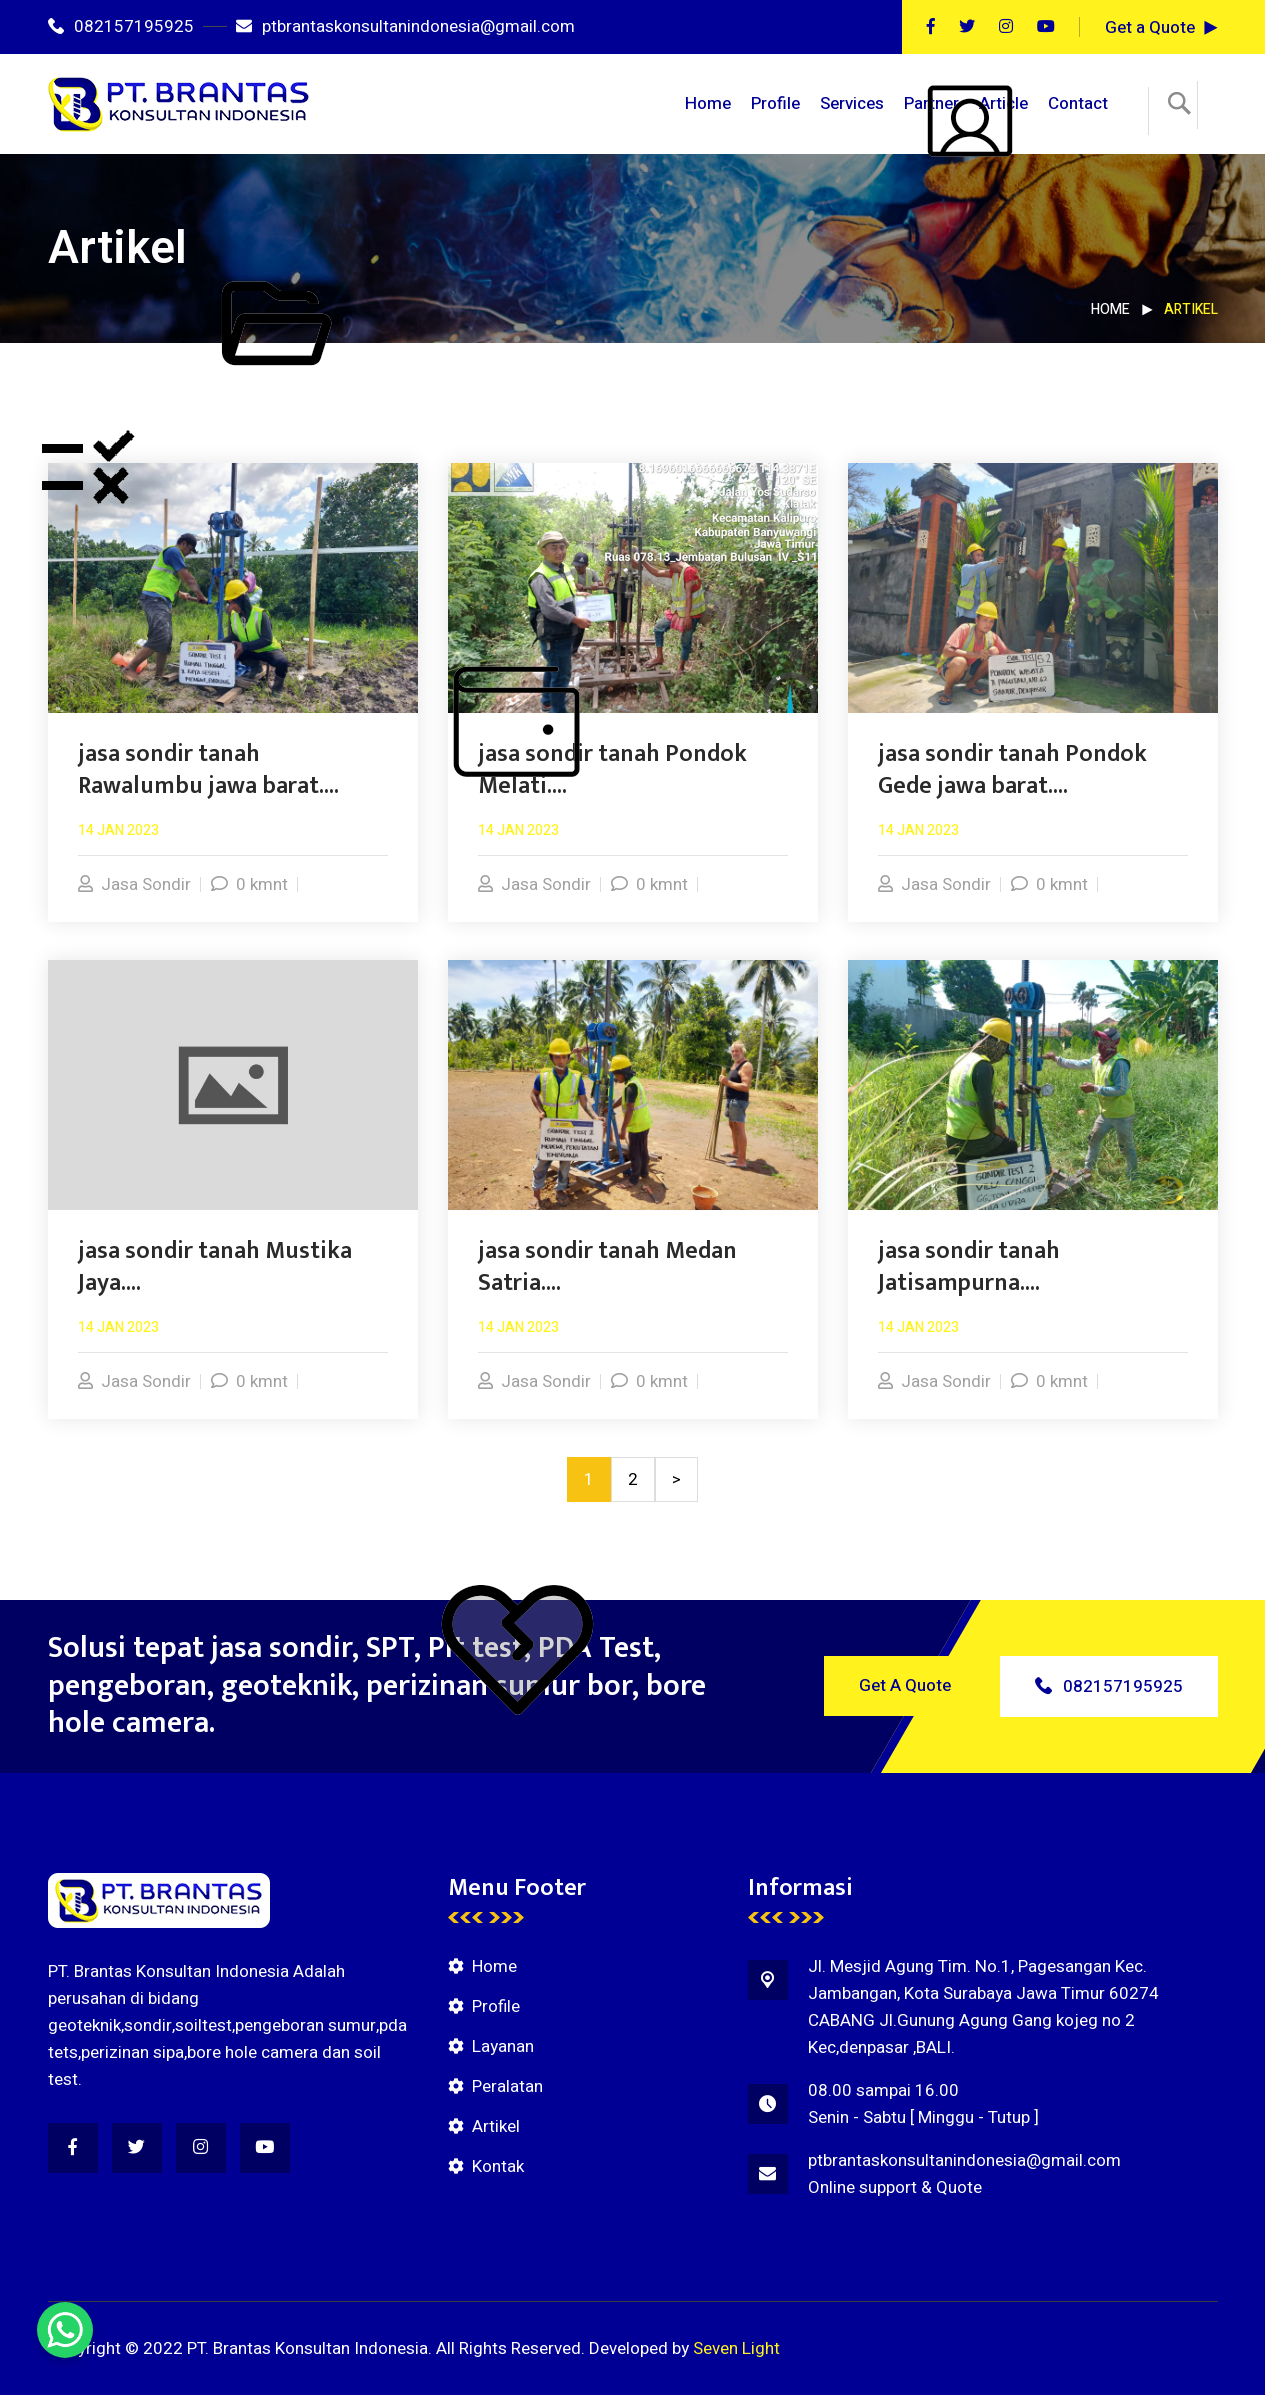 This screenshot has width=1265, height=2395. Describe the element at coordinates (970, 121) in the screenshot. I see `view user profile` at that location.